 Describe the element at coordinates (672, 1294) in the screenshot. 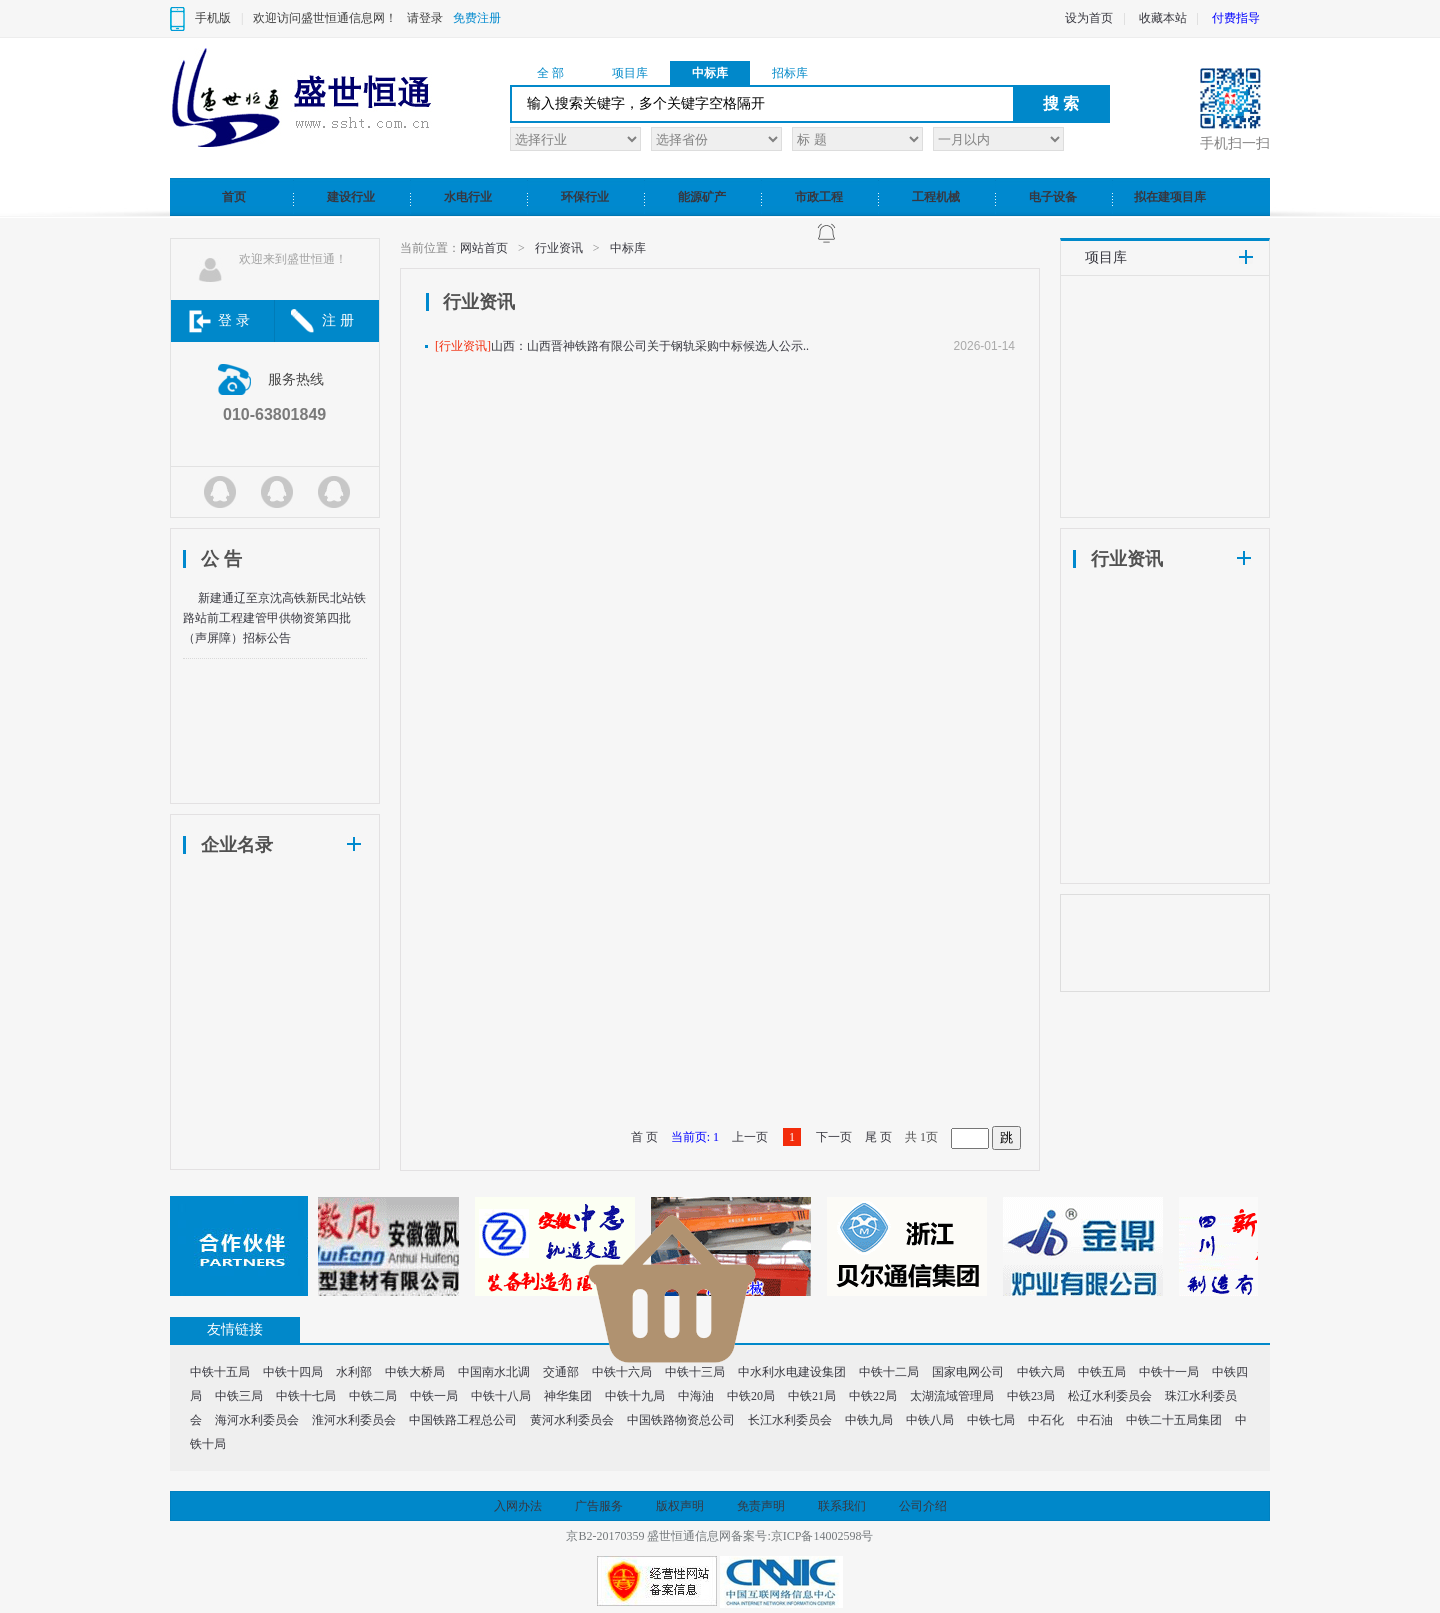

I see `view your shopping basket` at that location.